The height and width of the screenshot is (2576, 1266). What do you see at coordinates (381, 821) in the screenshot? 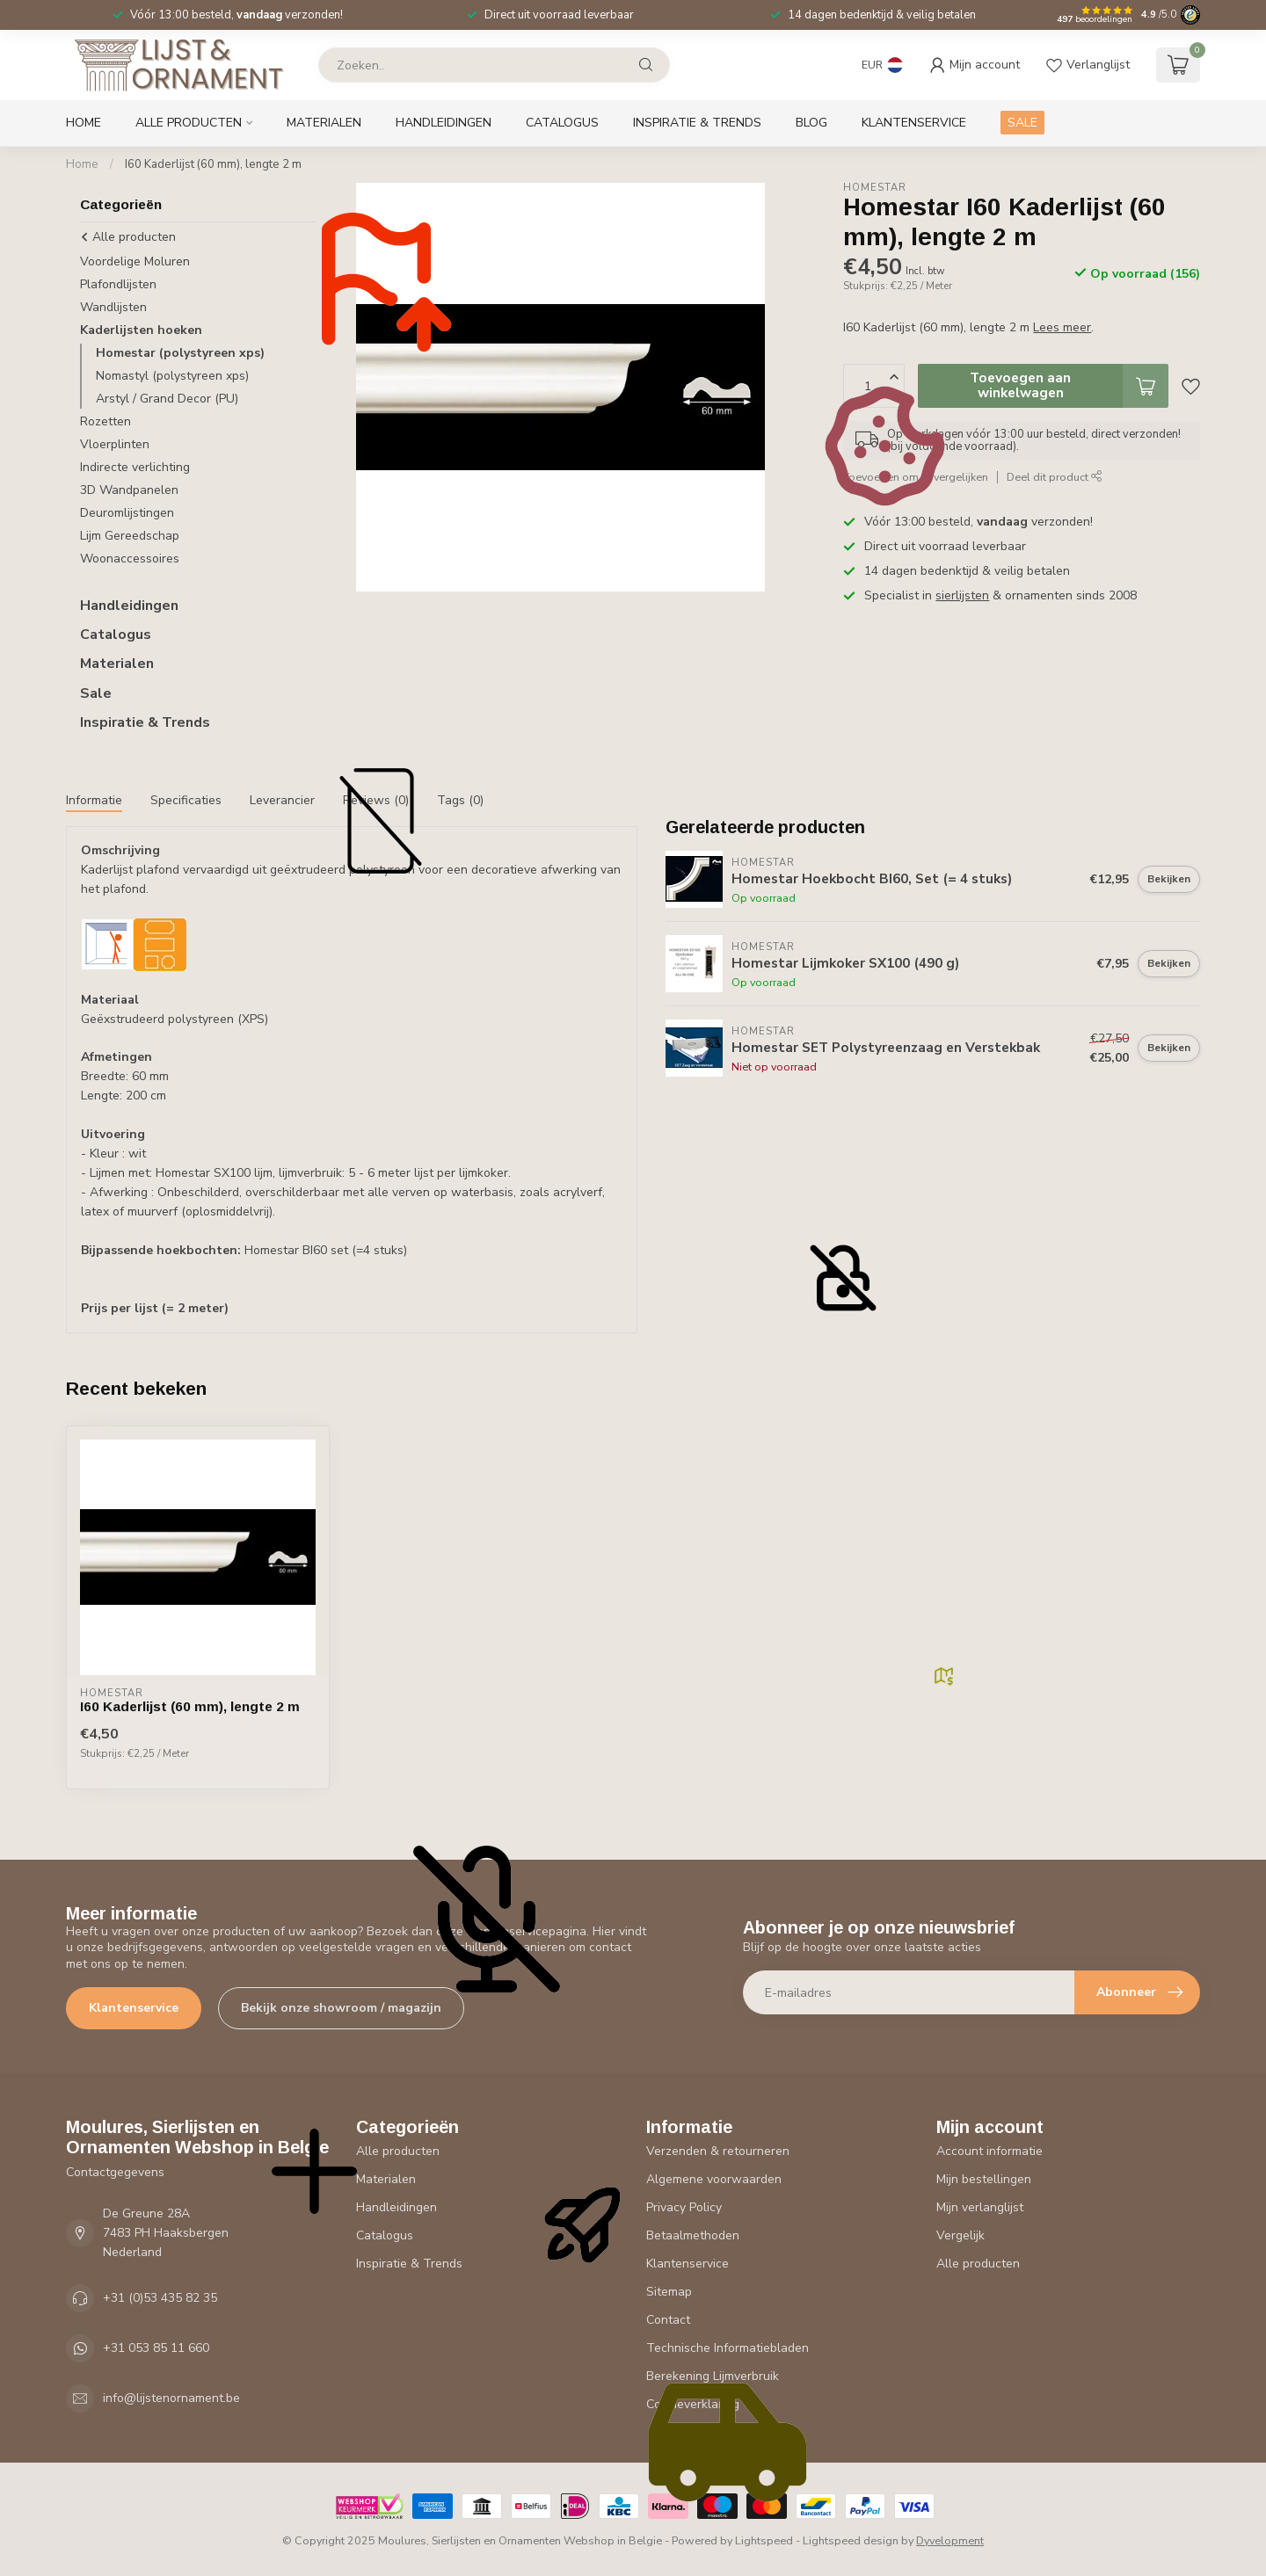
I see `mobile device unavailable or disabled` at bounding box center [381, 821].